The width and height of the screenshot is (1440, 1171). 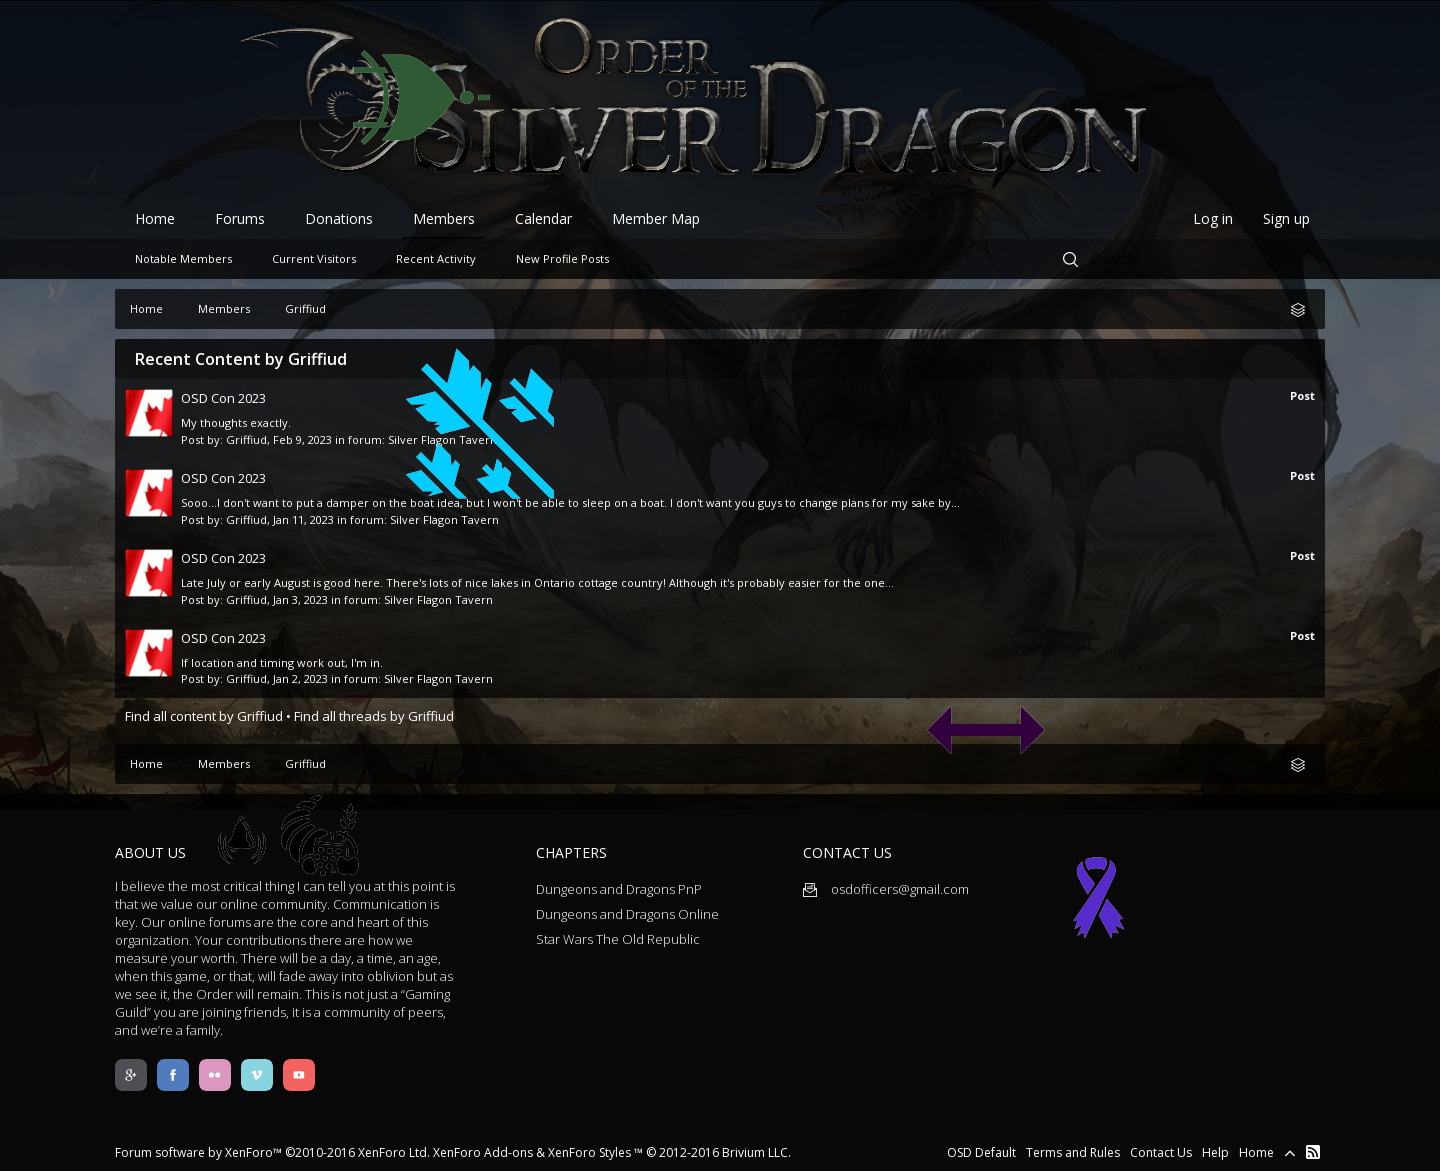 I want to click on indicates harvest or abundance theme, so click(x=320, y=835).